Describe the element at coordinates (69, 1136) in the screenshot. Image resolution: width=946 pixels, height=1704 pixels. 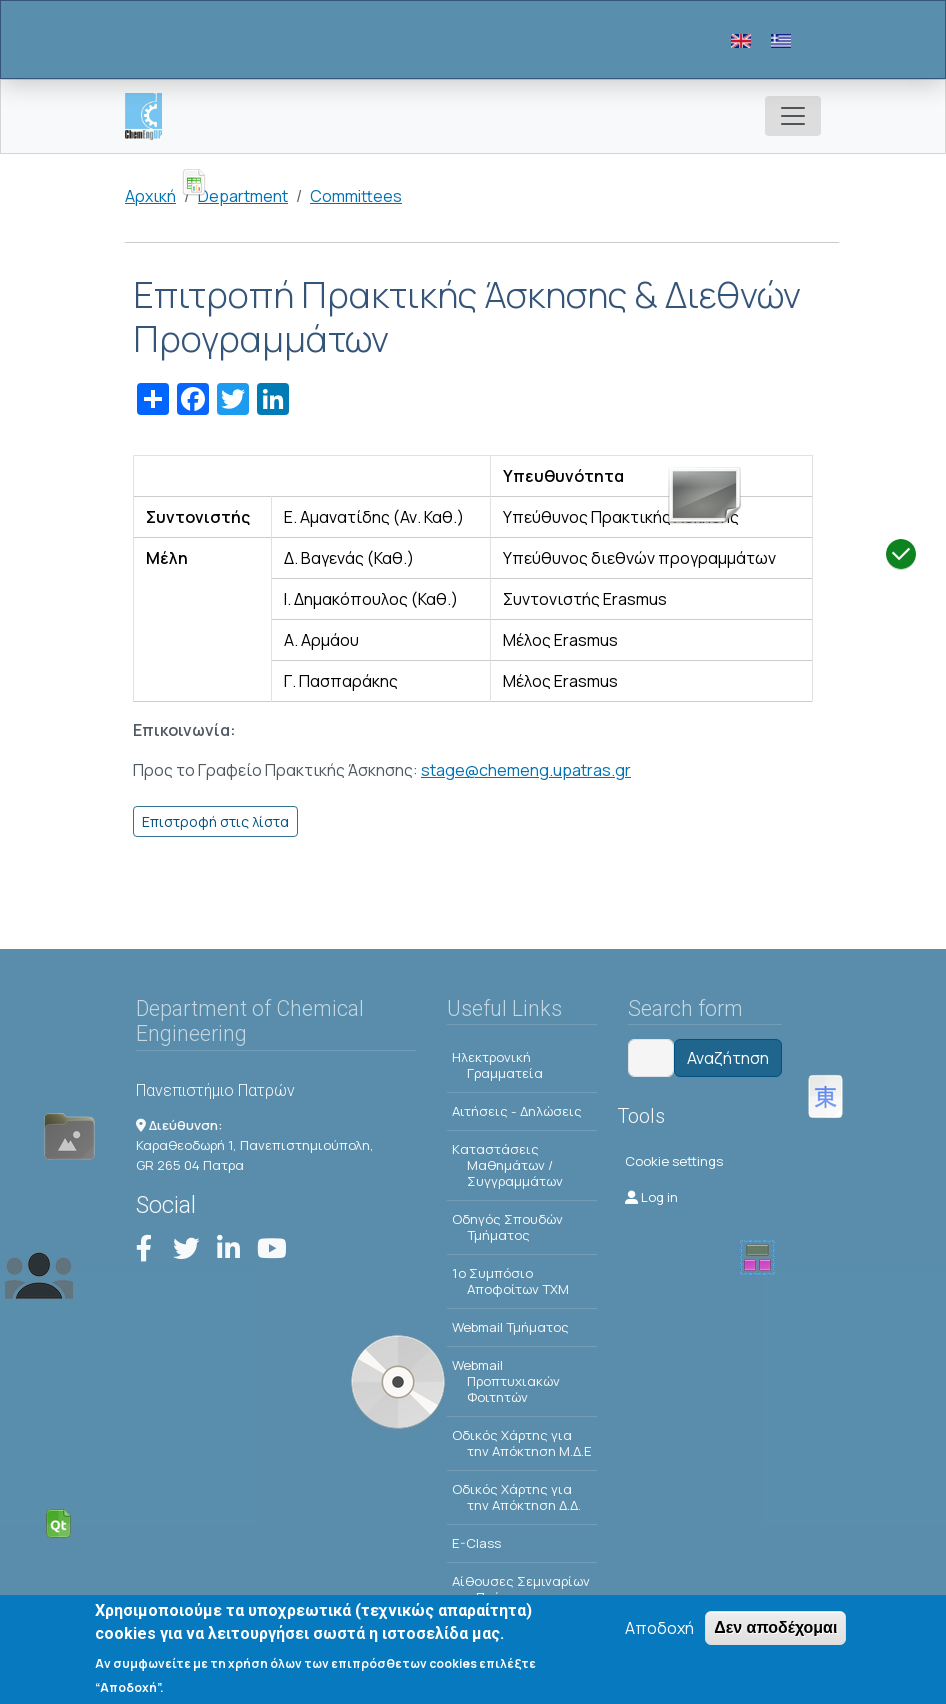
I see `open your pictures folder` at that location.